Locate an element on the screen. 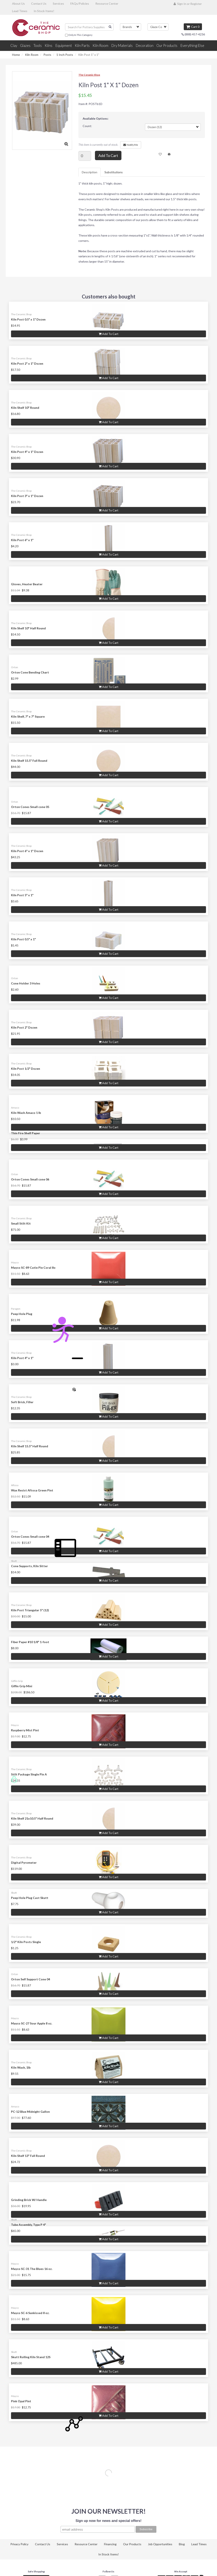 This screenshot has height=2576, width=217. zoom in on image is located at coordinates (74, 1389).